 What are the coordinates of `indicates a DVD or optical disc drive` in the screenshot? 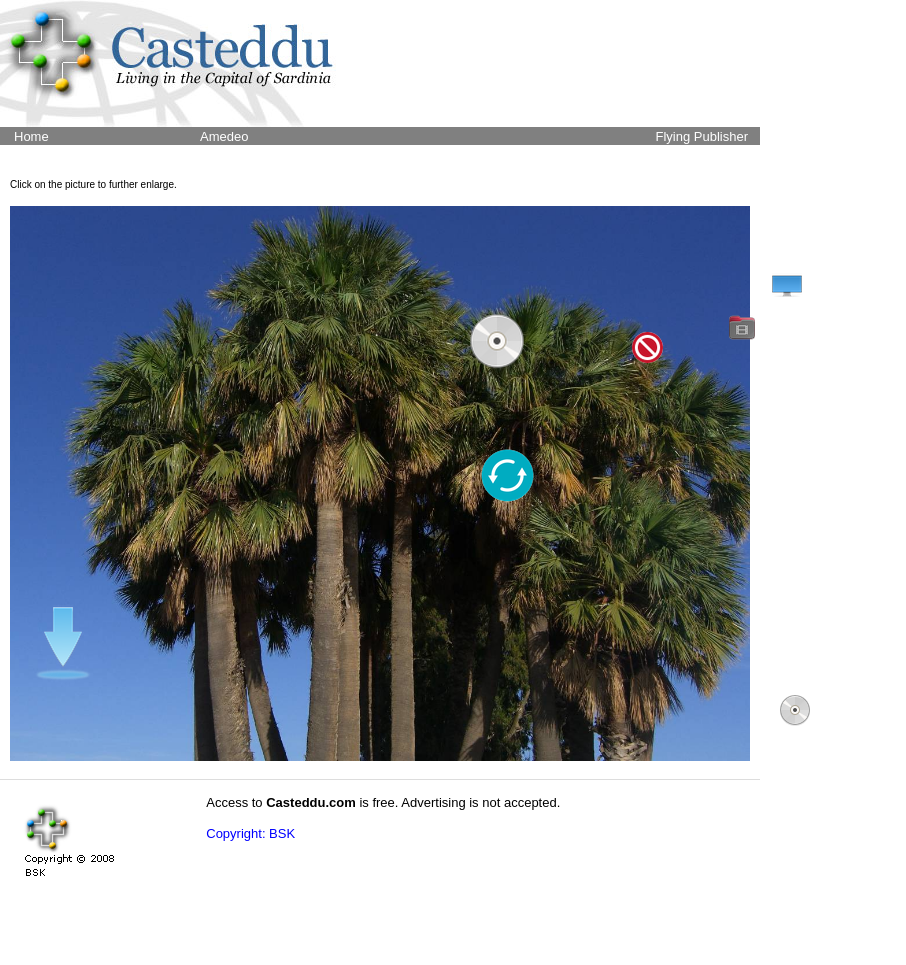 It's located at (497, 341).